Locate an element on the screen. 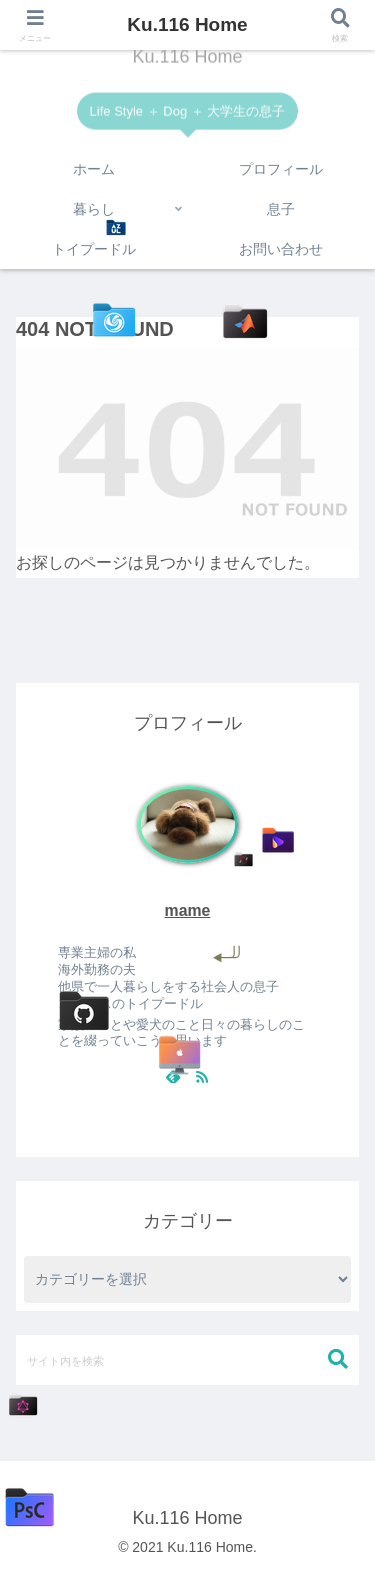  reply to all recipients of an email is located at coordinates (226, 952).